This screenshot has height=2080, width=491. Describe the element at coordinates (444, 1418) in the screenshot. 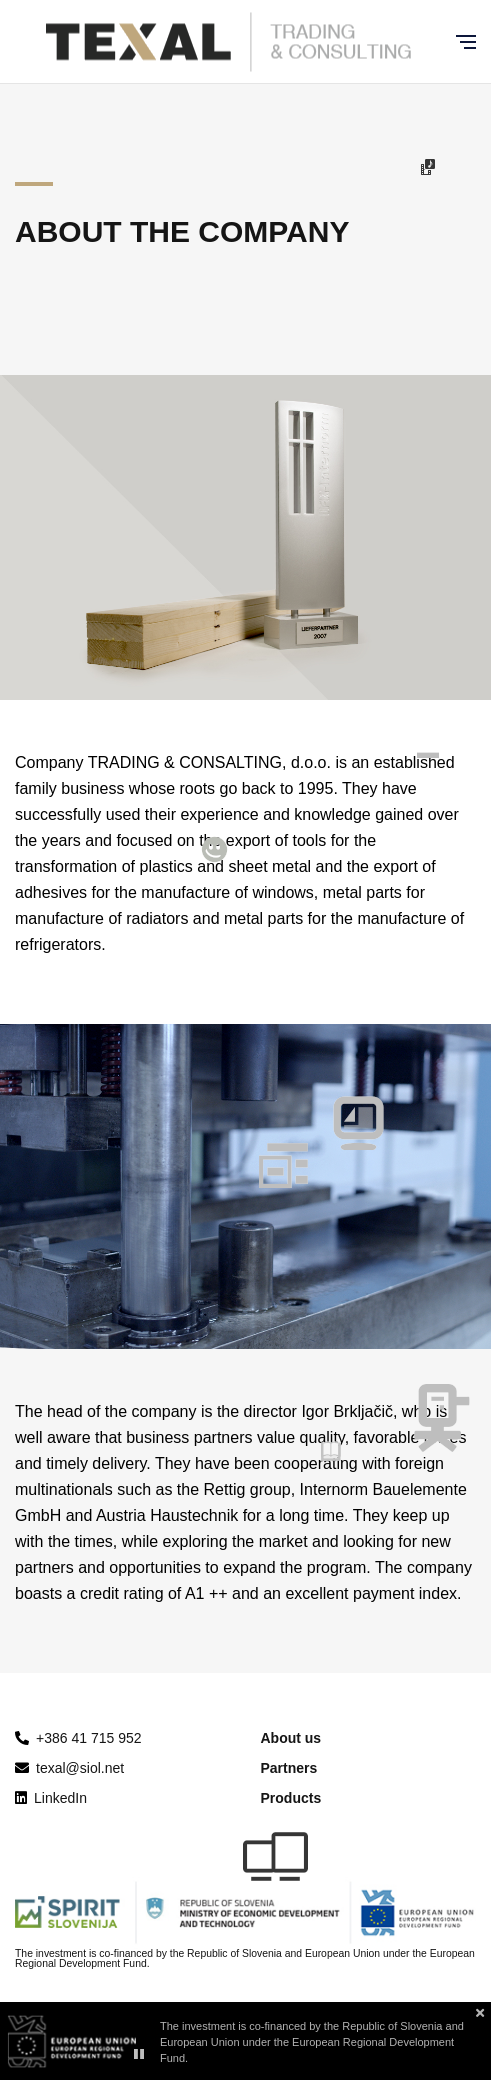

I see `configure network proxy settings` at that location.